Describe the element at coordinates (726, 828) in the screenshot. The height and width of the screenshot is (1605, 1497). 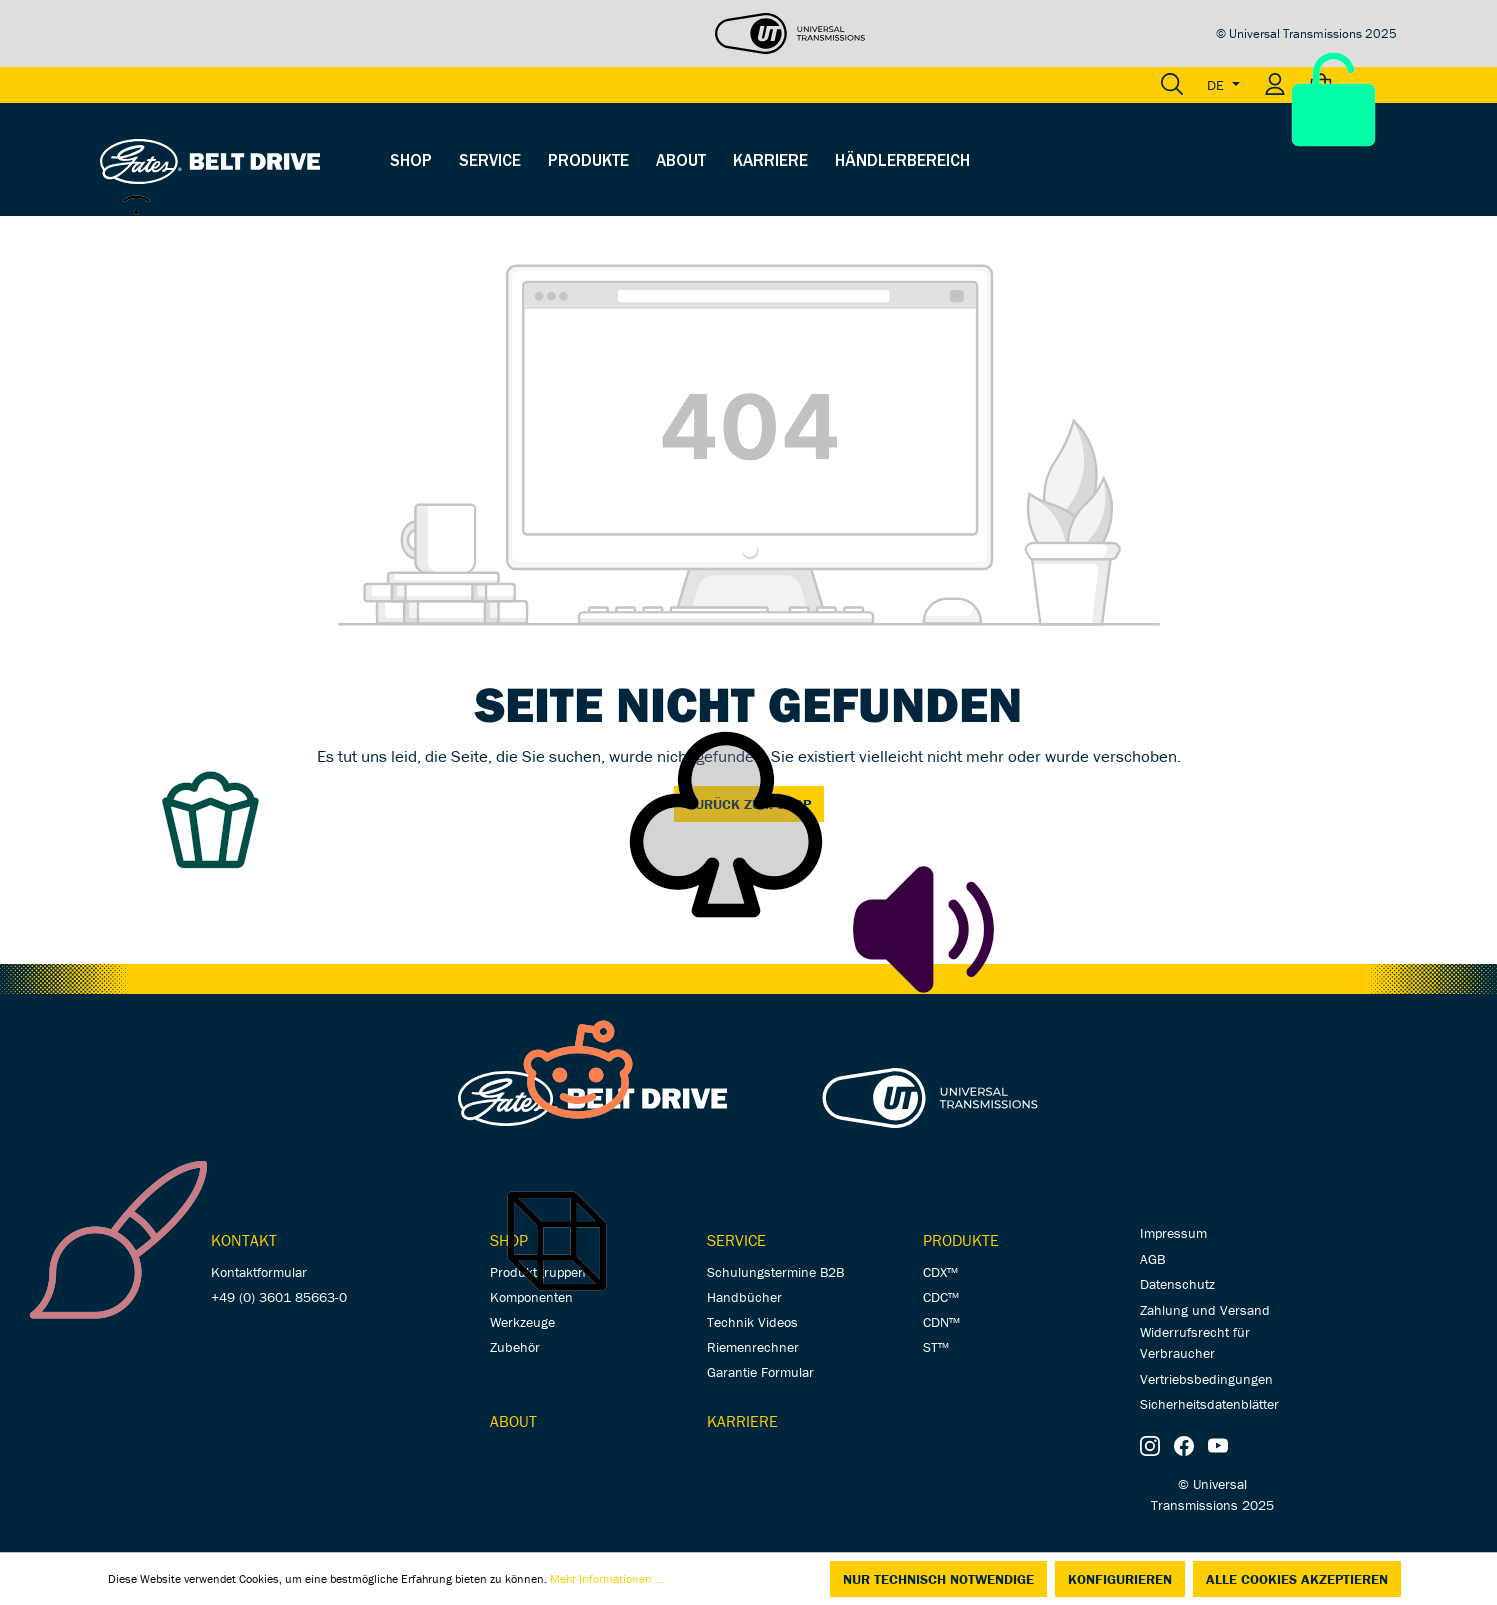
I see `represents the clubs suit in a card game` at that location.